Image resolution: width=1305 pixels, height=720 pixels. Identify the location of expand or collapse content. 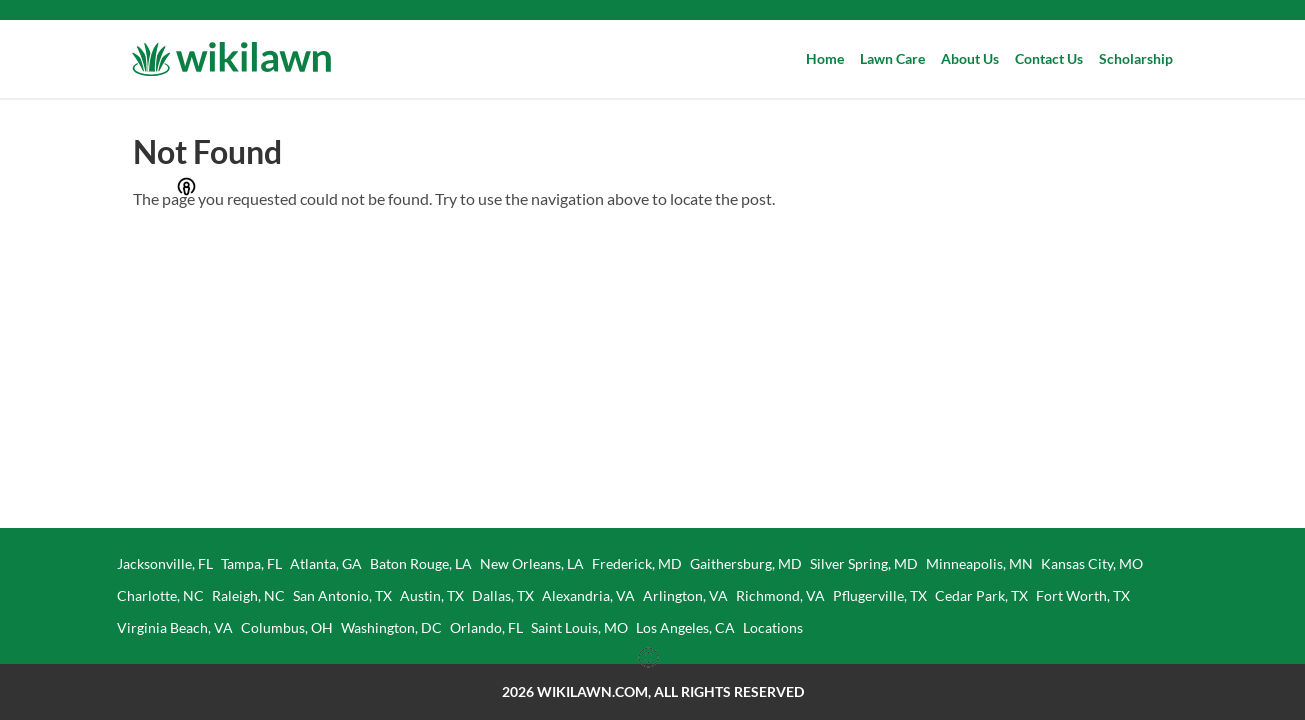
(648, 657).